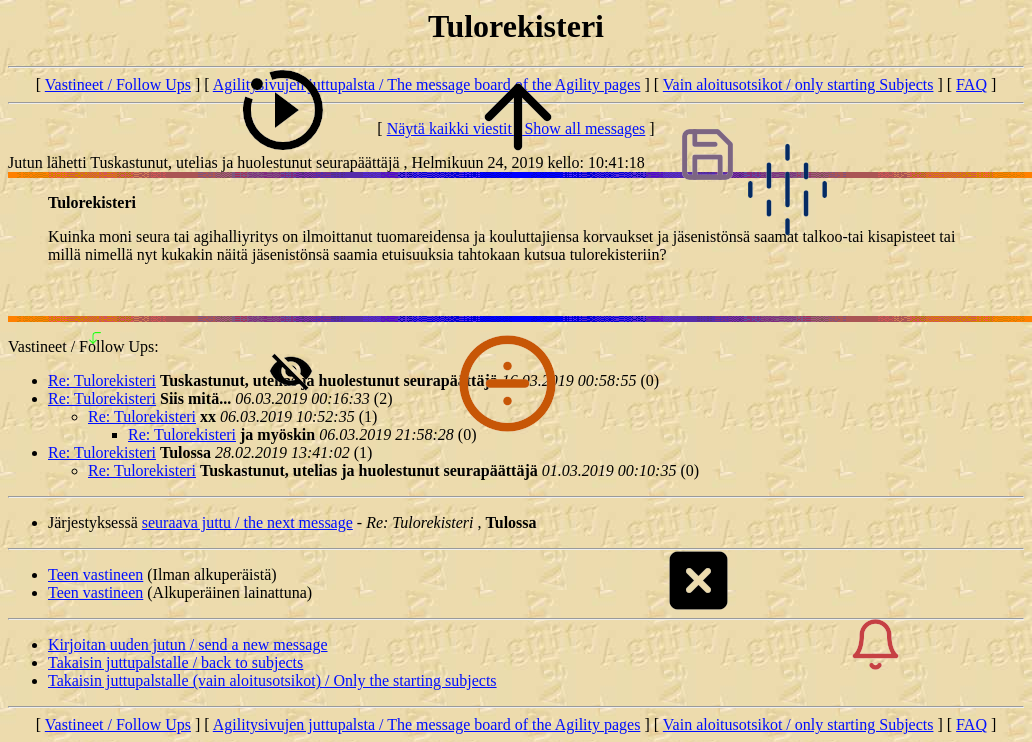 The width and height of the screenshot is (1032, 742). I want to click on open google podcasts, so click(787, 189).